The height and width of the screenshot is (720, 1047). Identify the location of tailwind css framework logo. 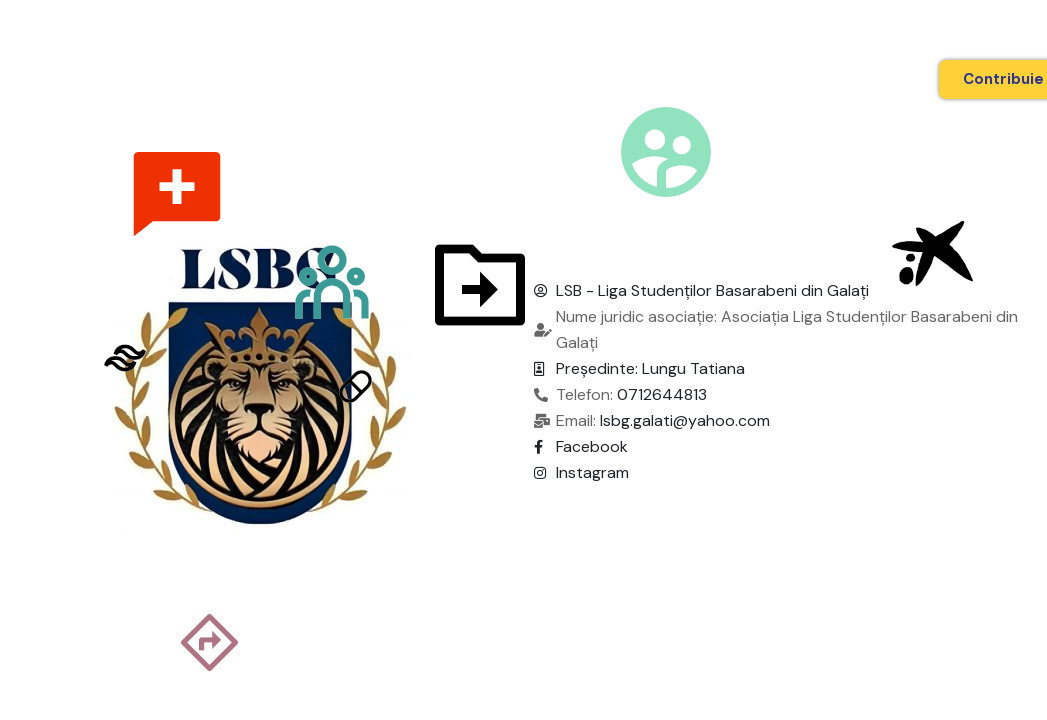
(125, 358).